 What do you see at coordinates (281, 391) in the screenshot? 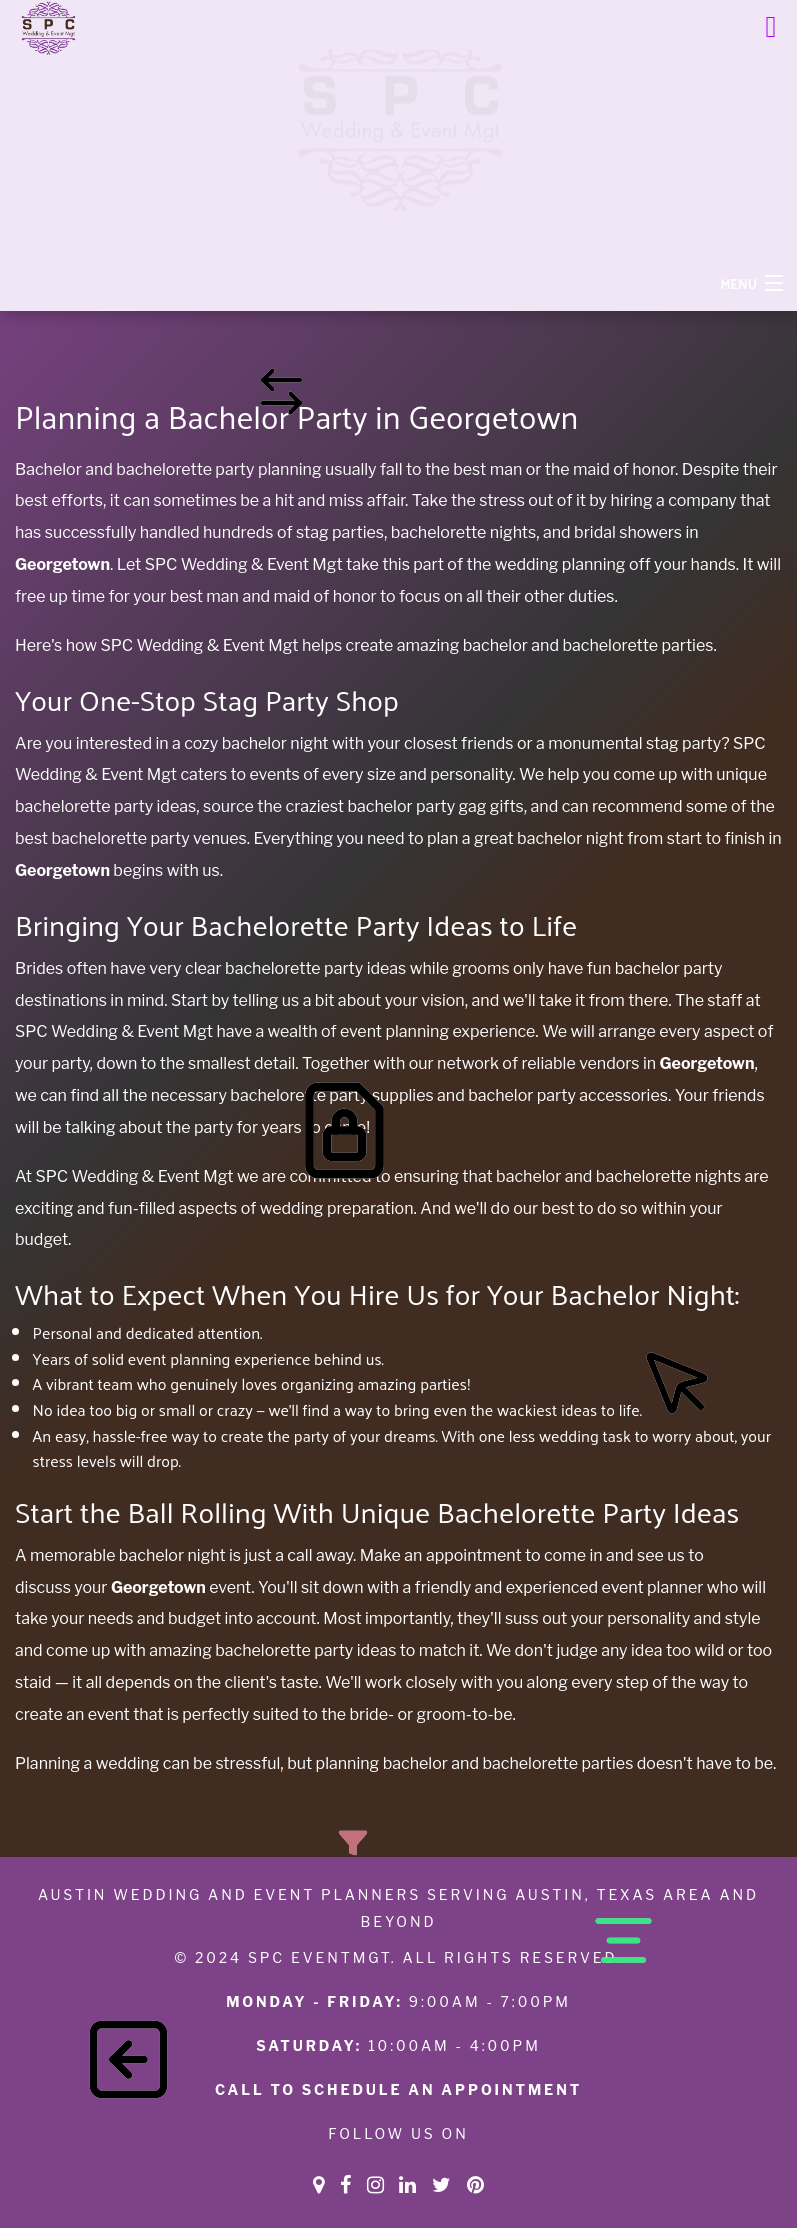
I see `swap or exchange items` at bounding box center [281, 391].